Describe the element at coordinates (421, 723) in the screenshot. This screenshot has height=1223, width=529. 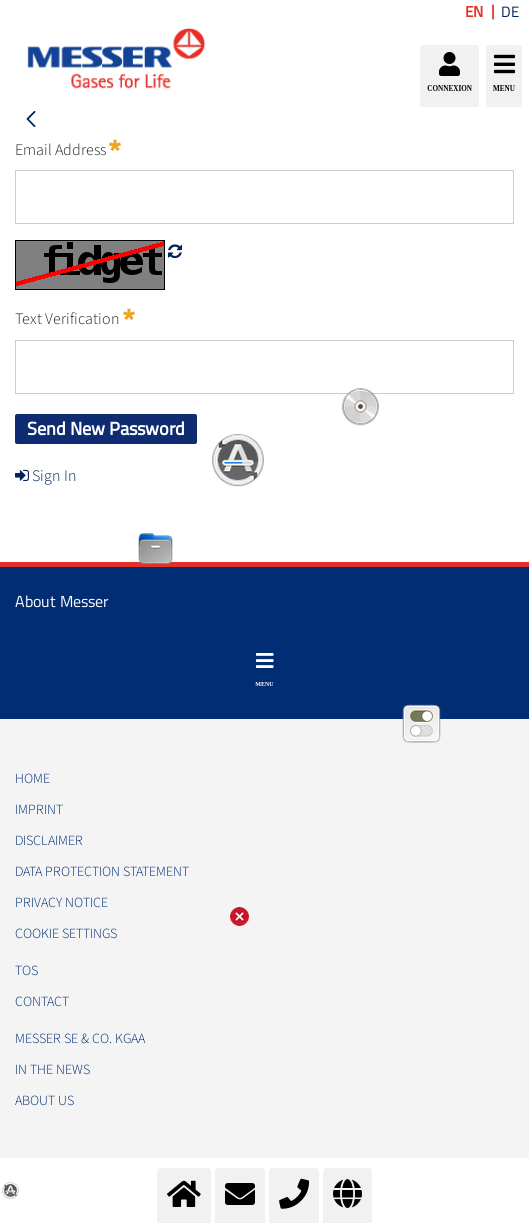
I see `open gnome tweaks settings` at that location.